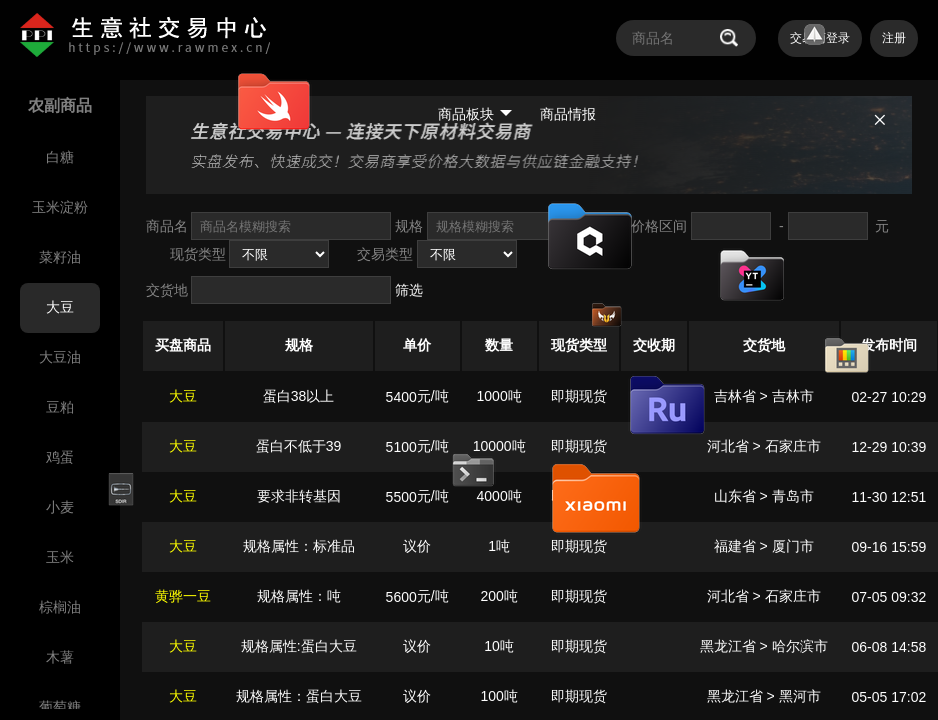 Image resolution: width=938 pixels, height=720 pixels. Describe the element at coordinates (814, 34) in the screenshot. I see `send or share content` at that location.